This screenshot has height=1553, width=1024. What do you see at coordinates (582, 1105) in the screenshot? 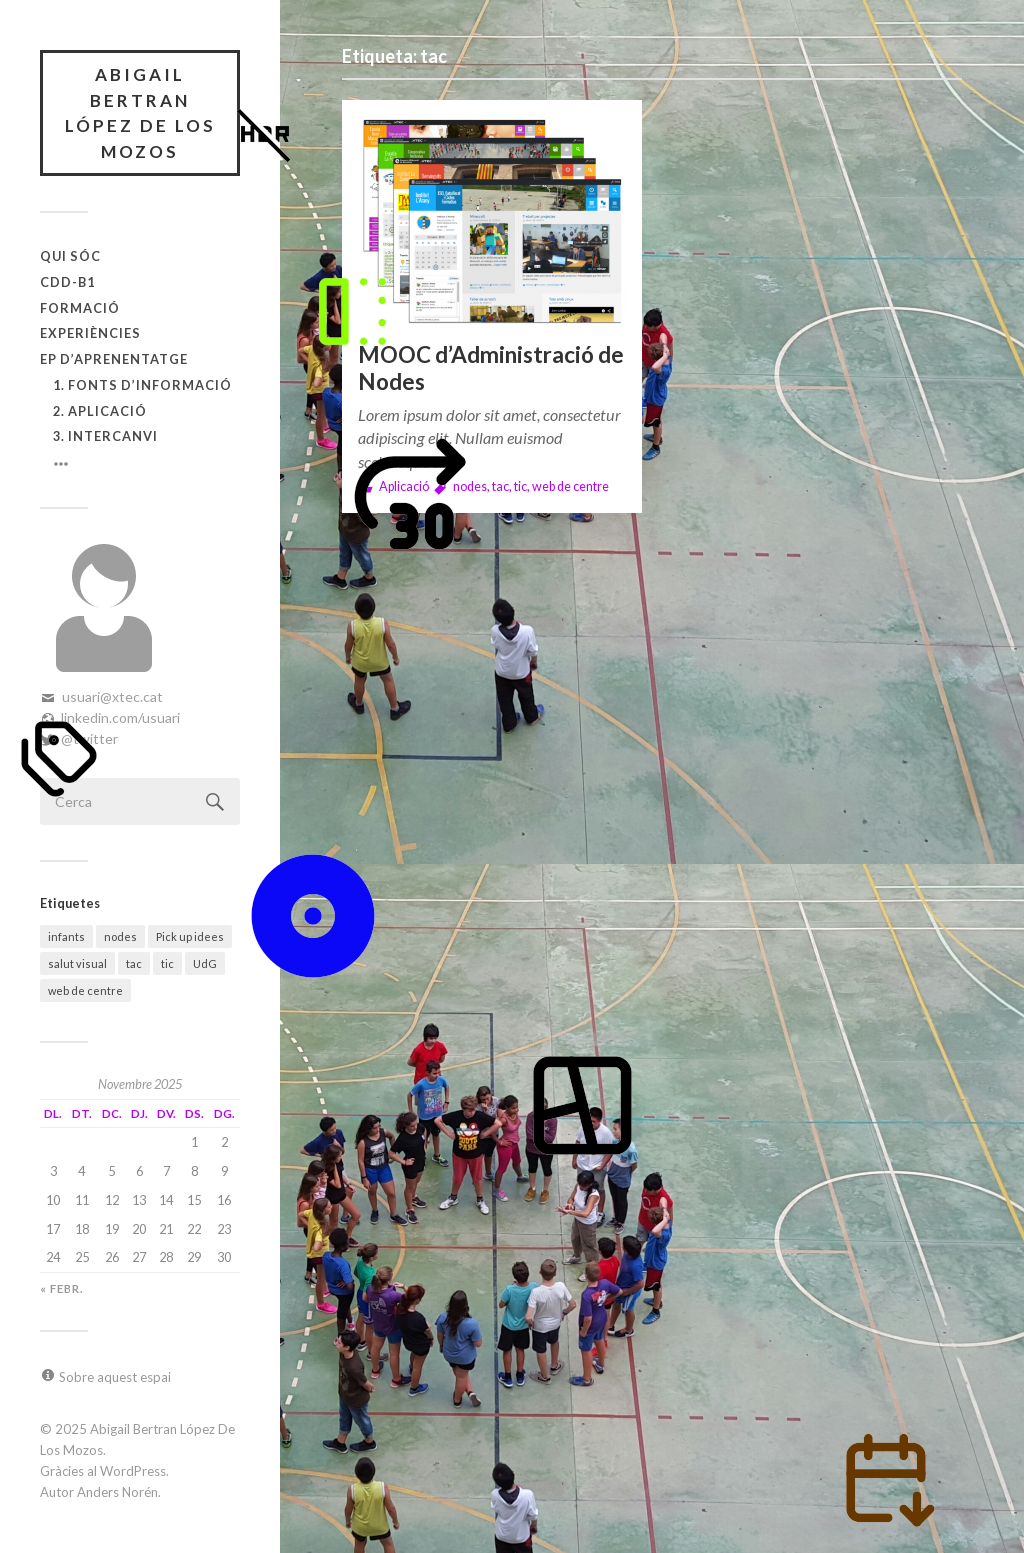
I see `switch to collage layout view` at bounding box center [582, 1105].